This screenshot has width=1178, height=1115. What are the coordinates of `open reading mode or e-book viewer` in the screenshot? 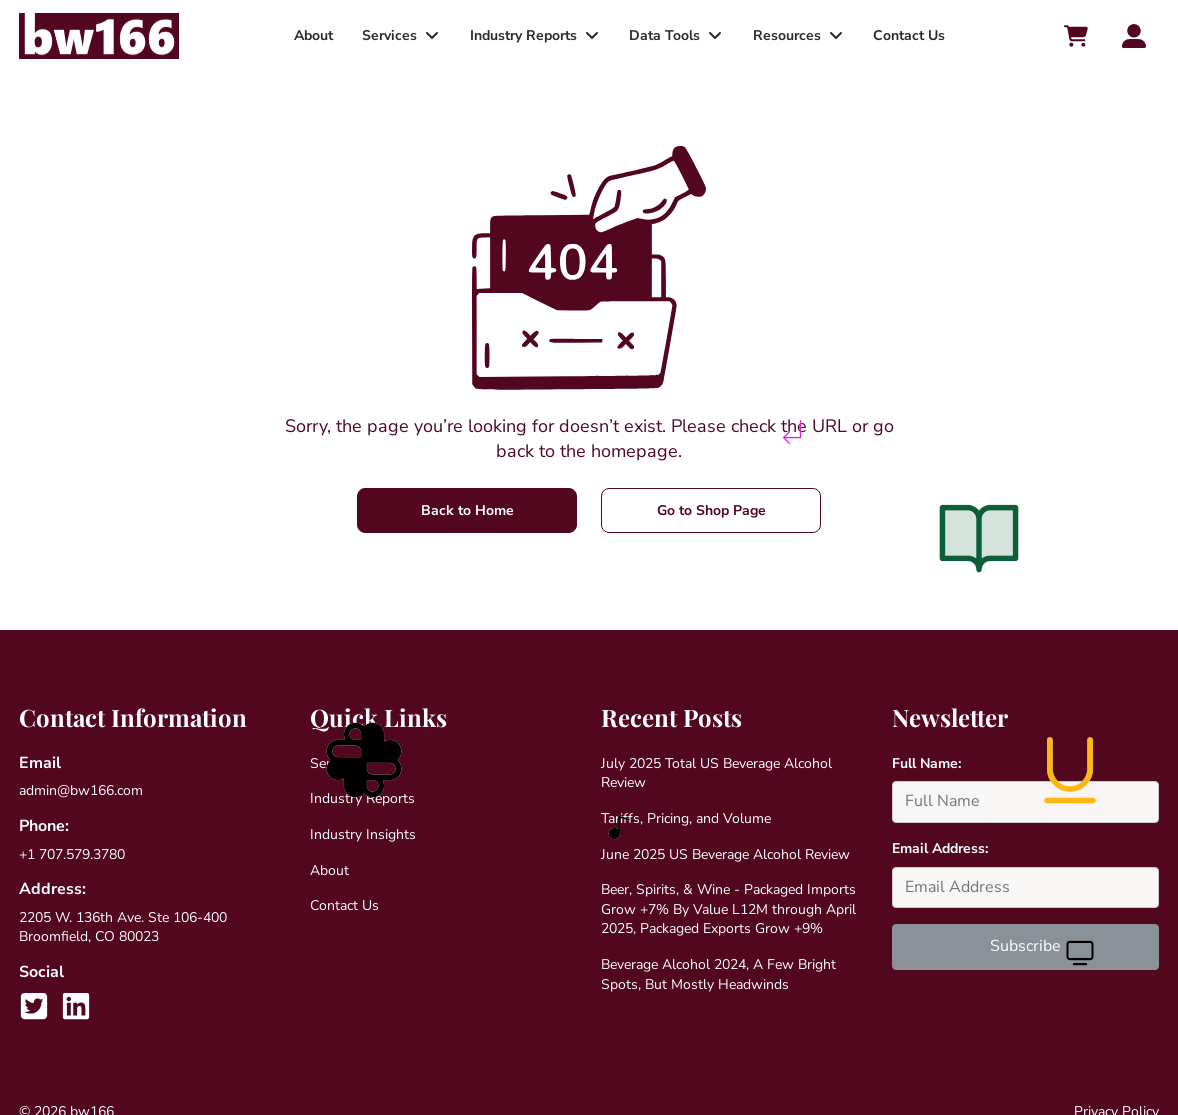 It's located at (979, 533).